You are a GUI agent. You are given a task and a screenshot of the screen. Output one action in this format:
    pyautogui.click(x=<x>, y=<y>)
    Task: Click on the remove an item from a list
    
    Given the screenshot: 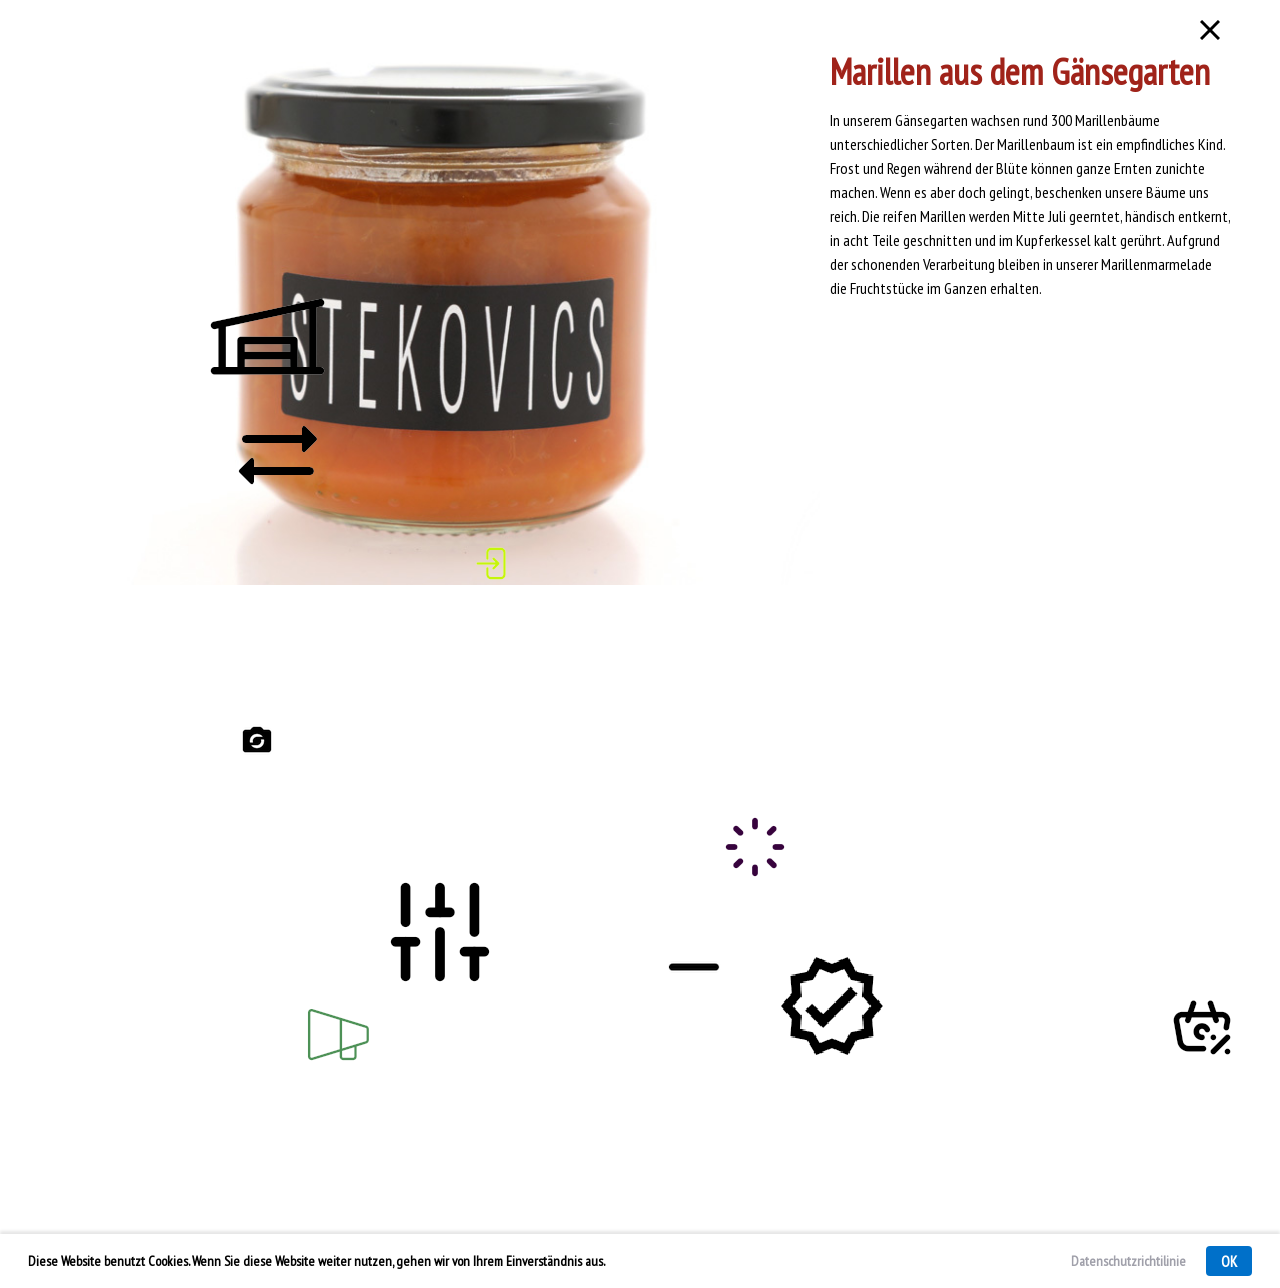 What is the action you would take?
    pyautogui.click(x=694, y=967)
    